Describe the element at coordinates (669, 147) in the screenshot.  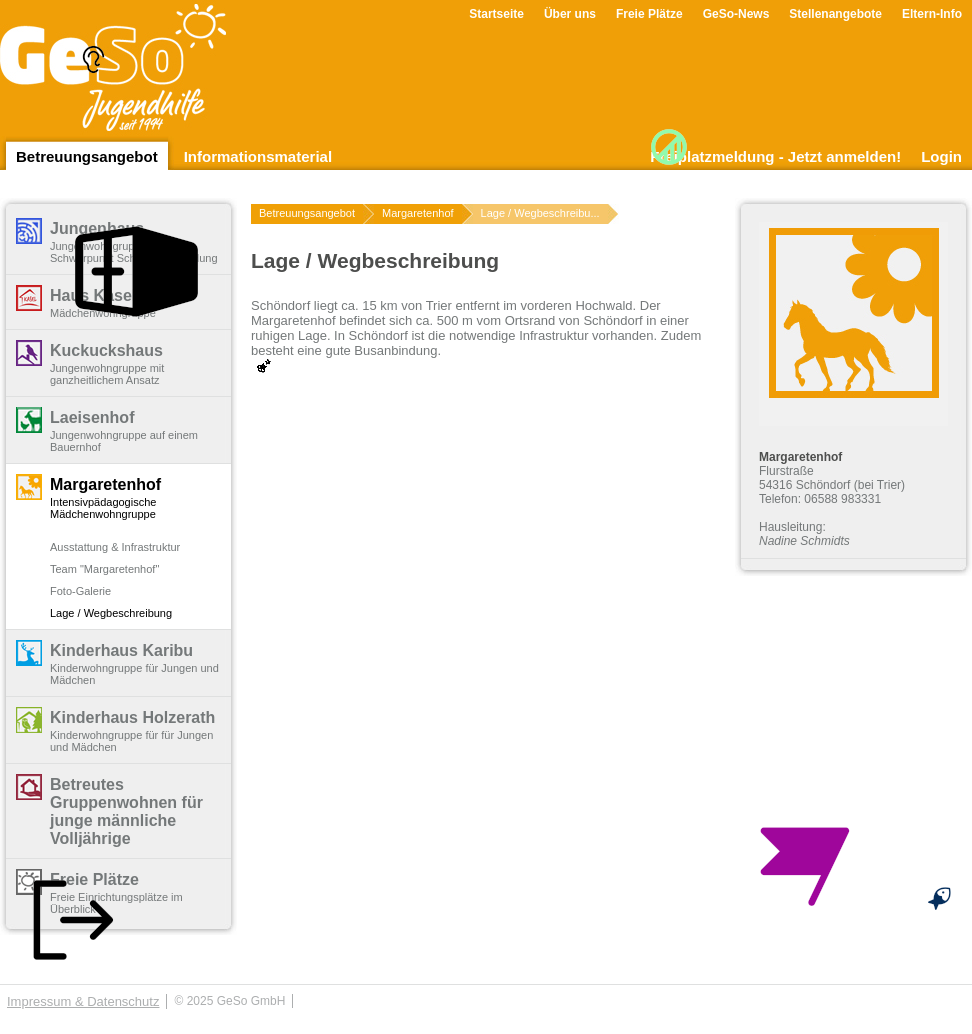
I see `toggle half-tone or contrast display mode` at that location.